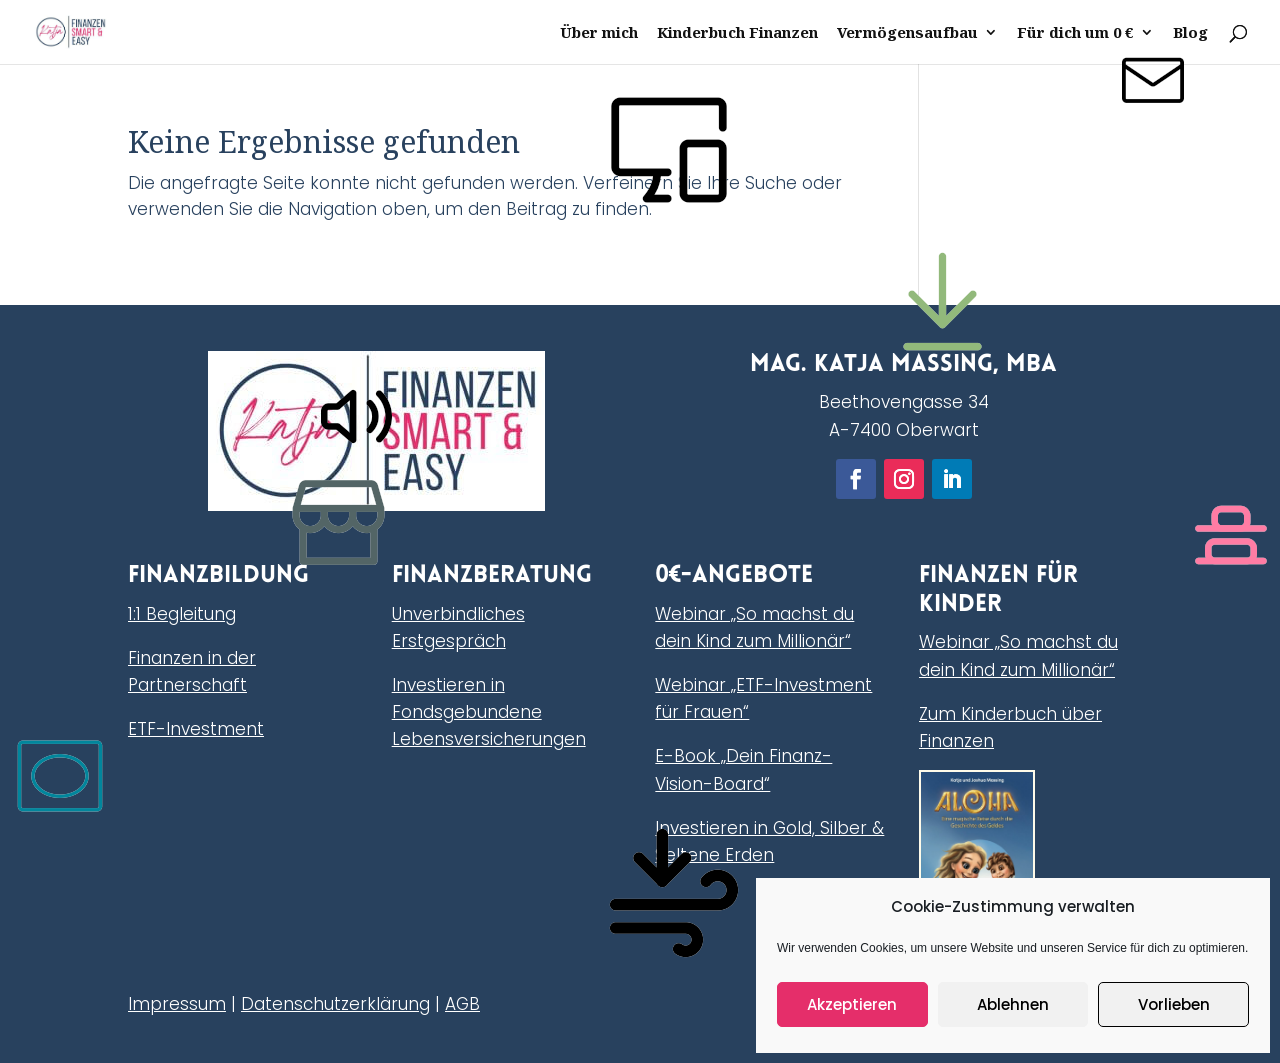 Image resolution: width=1280 pixels, height=1063 pixels. Describe the element at coordinates (60, 776) in the screenshot. I see `apply vignette effect to photo` at that location.